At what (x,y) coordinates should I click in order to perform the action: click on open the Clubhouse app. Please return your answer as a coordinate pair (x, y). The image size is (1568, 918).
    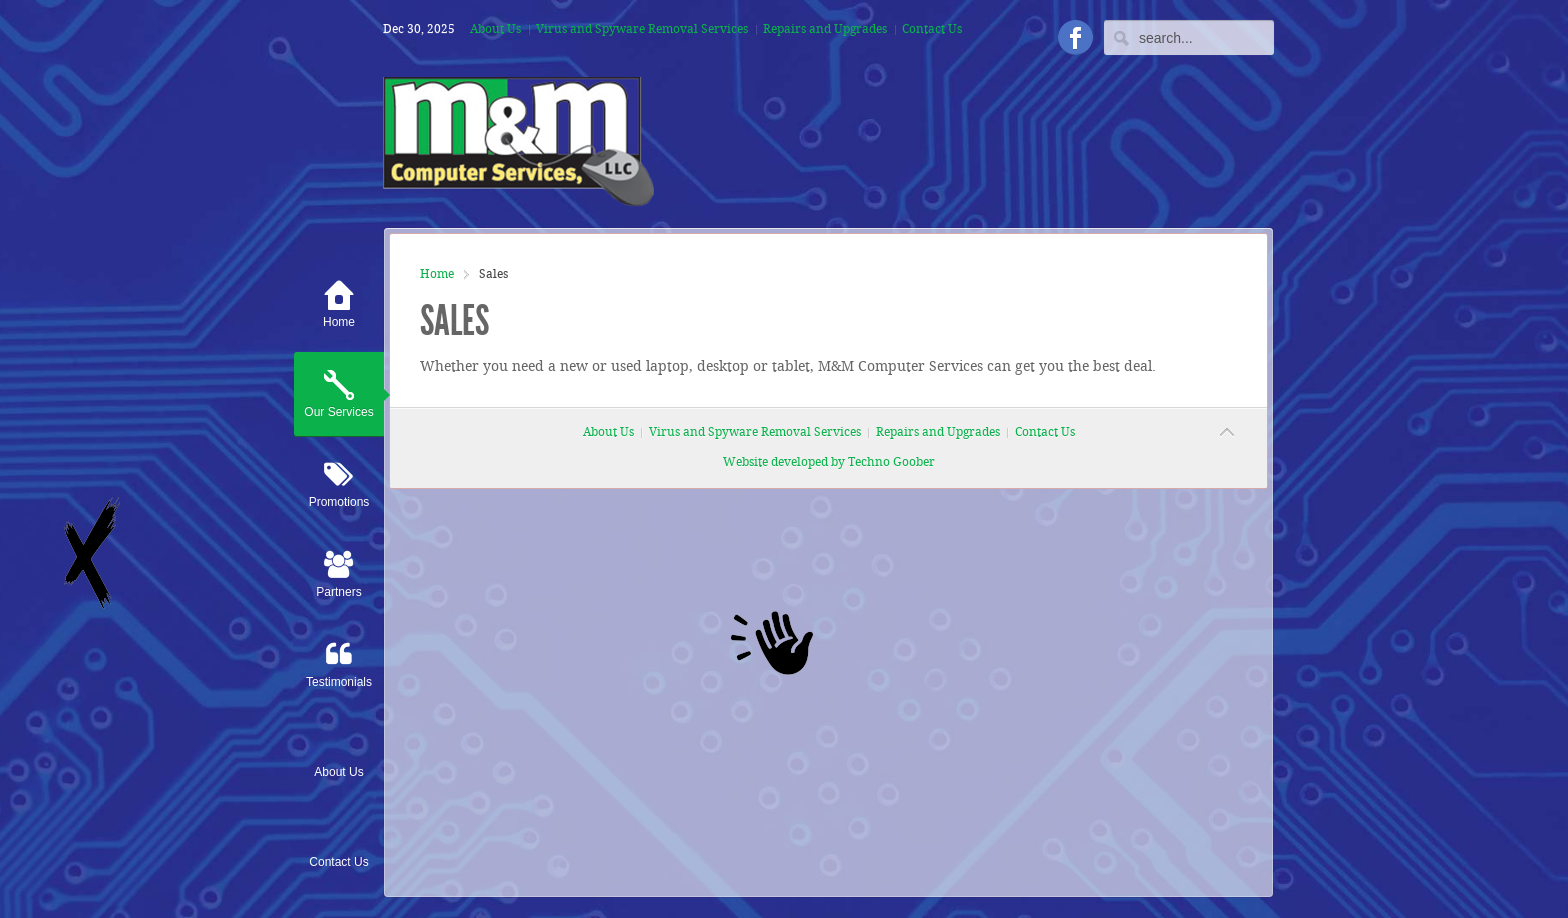
    Looking at the image, I should click on (772, 643).